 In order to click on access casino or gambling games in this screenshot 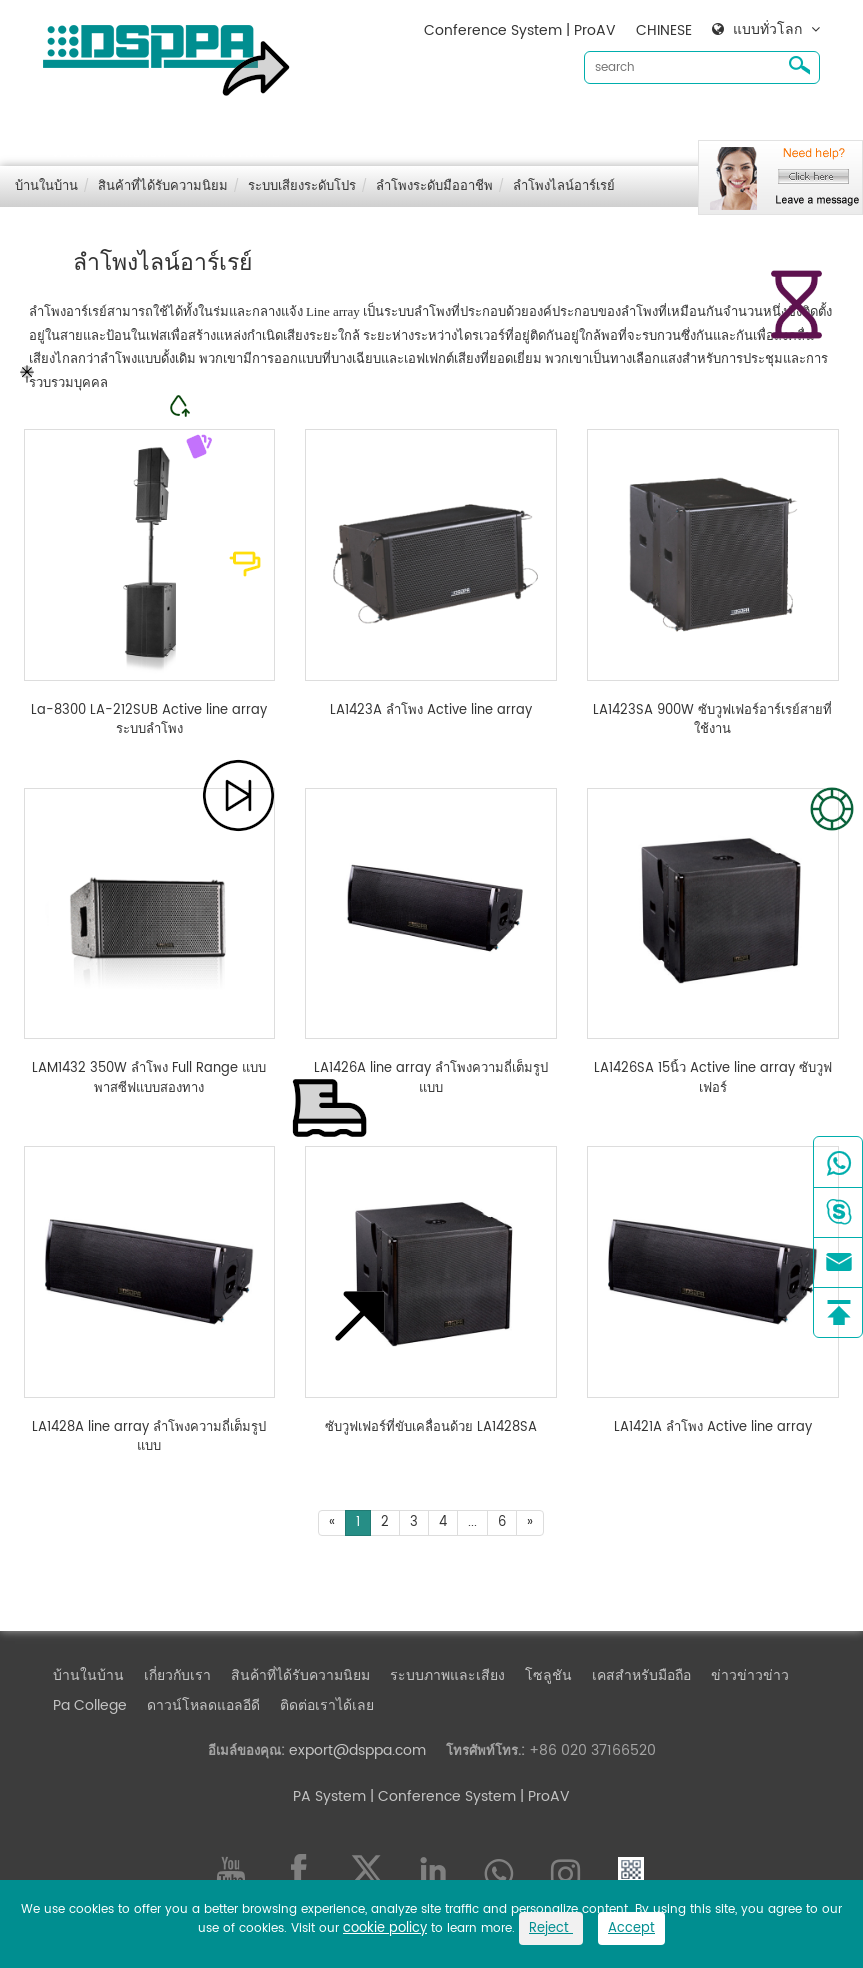, I will do `click(832, 809)`.